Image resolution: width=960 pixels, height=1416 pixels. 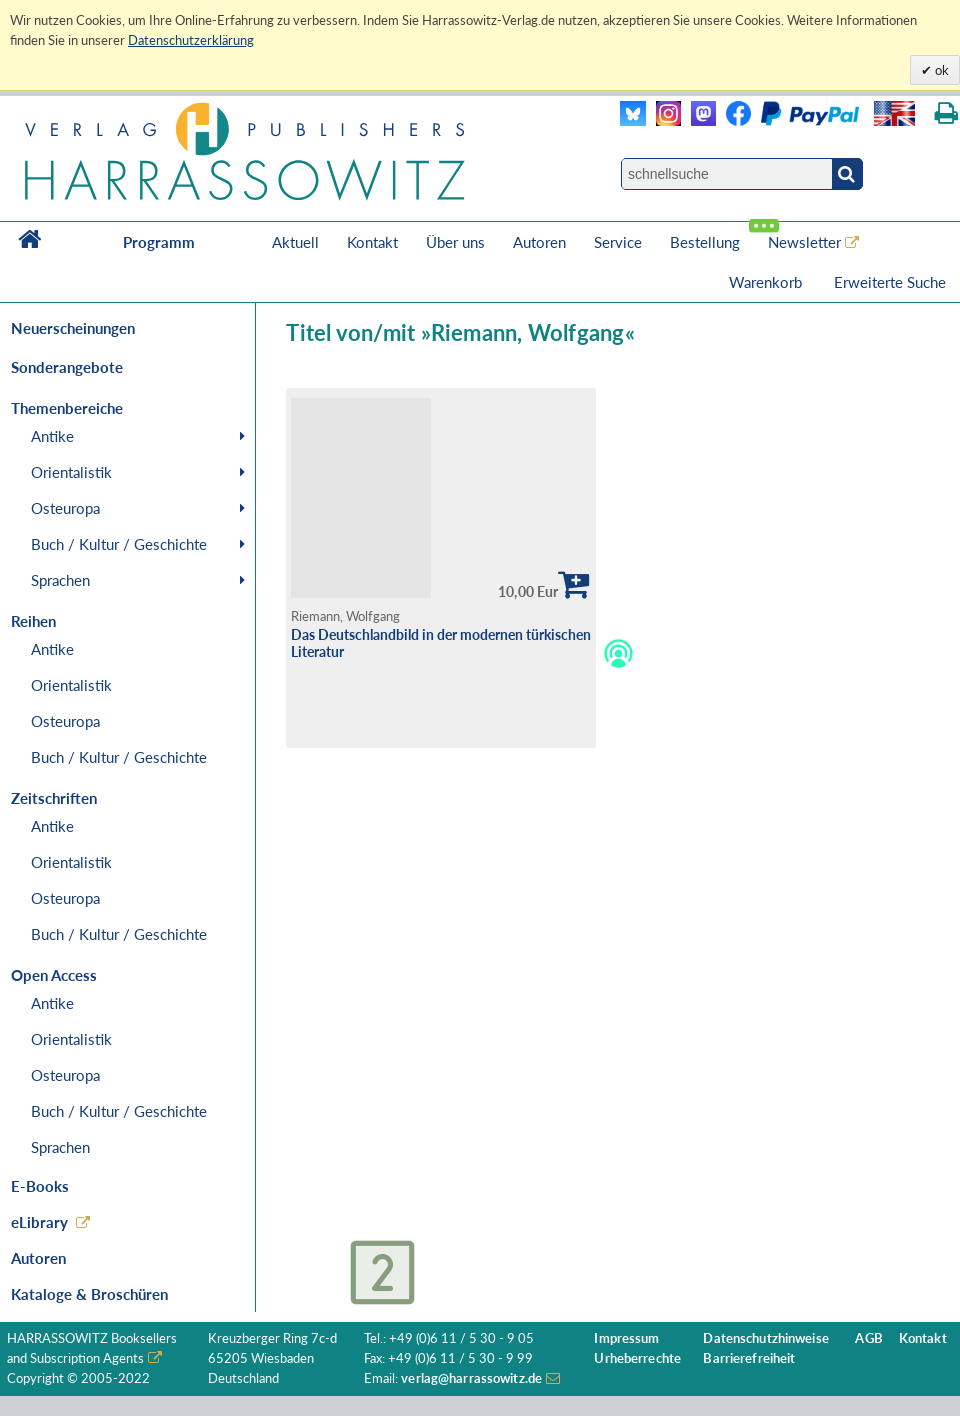 What do you see at coordinates (764, 225) in the screenshot?
I see `access more options or actions` at bounding box center [764, 225].